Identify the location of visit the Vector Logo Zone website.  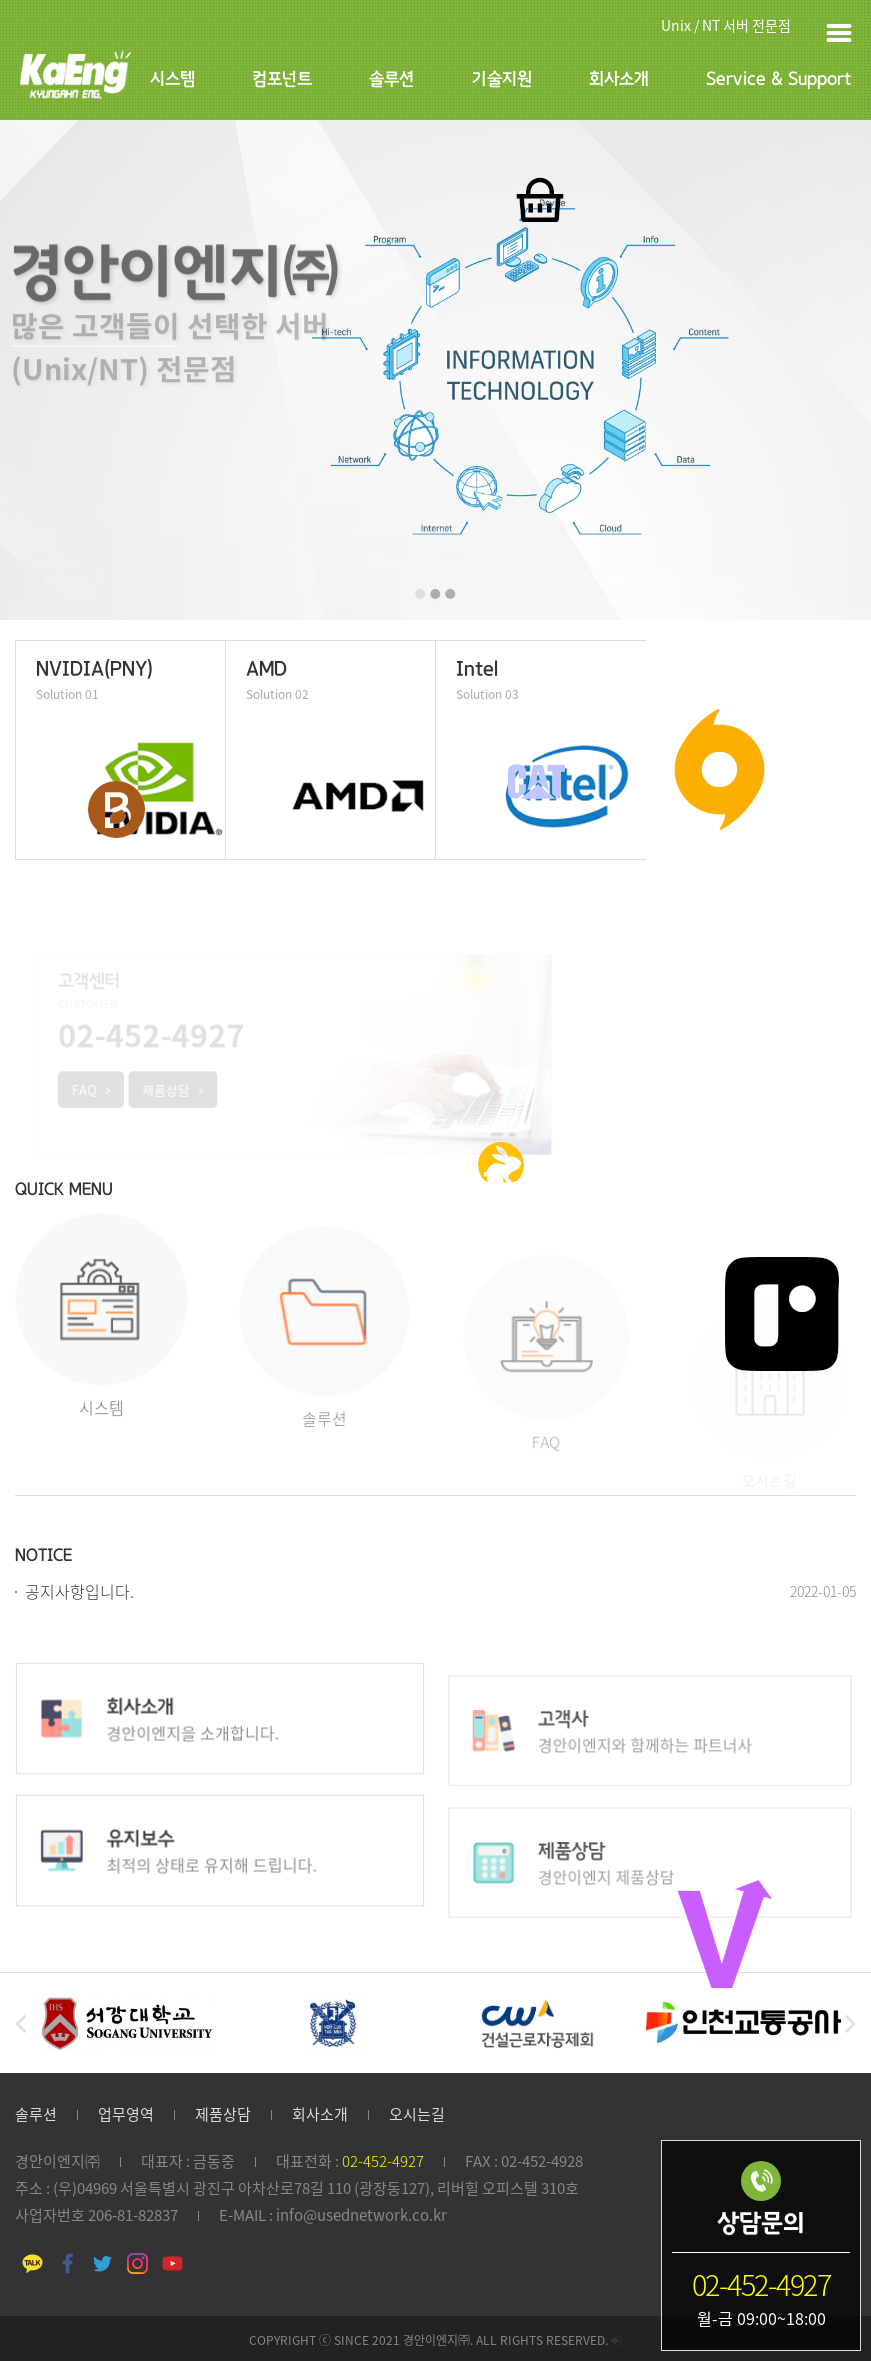
(725, 1934).